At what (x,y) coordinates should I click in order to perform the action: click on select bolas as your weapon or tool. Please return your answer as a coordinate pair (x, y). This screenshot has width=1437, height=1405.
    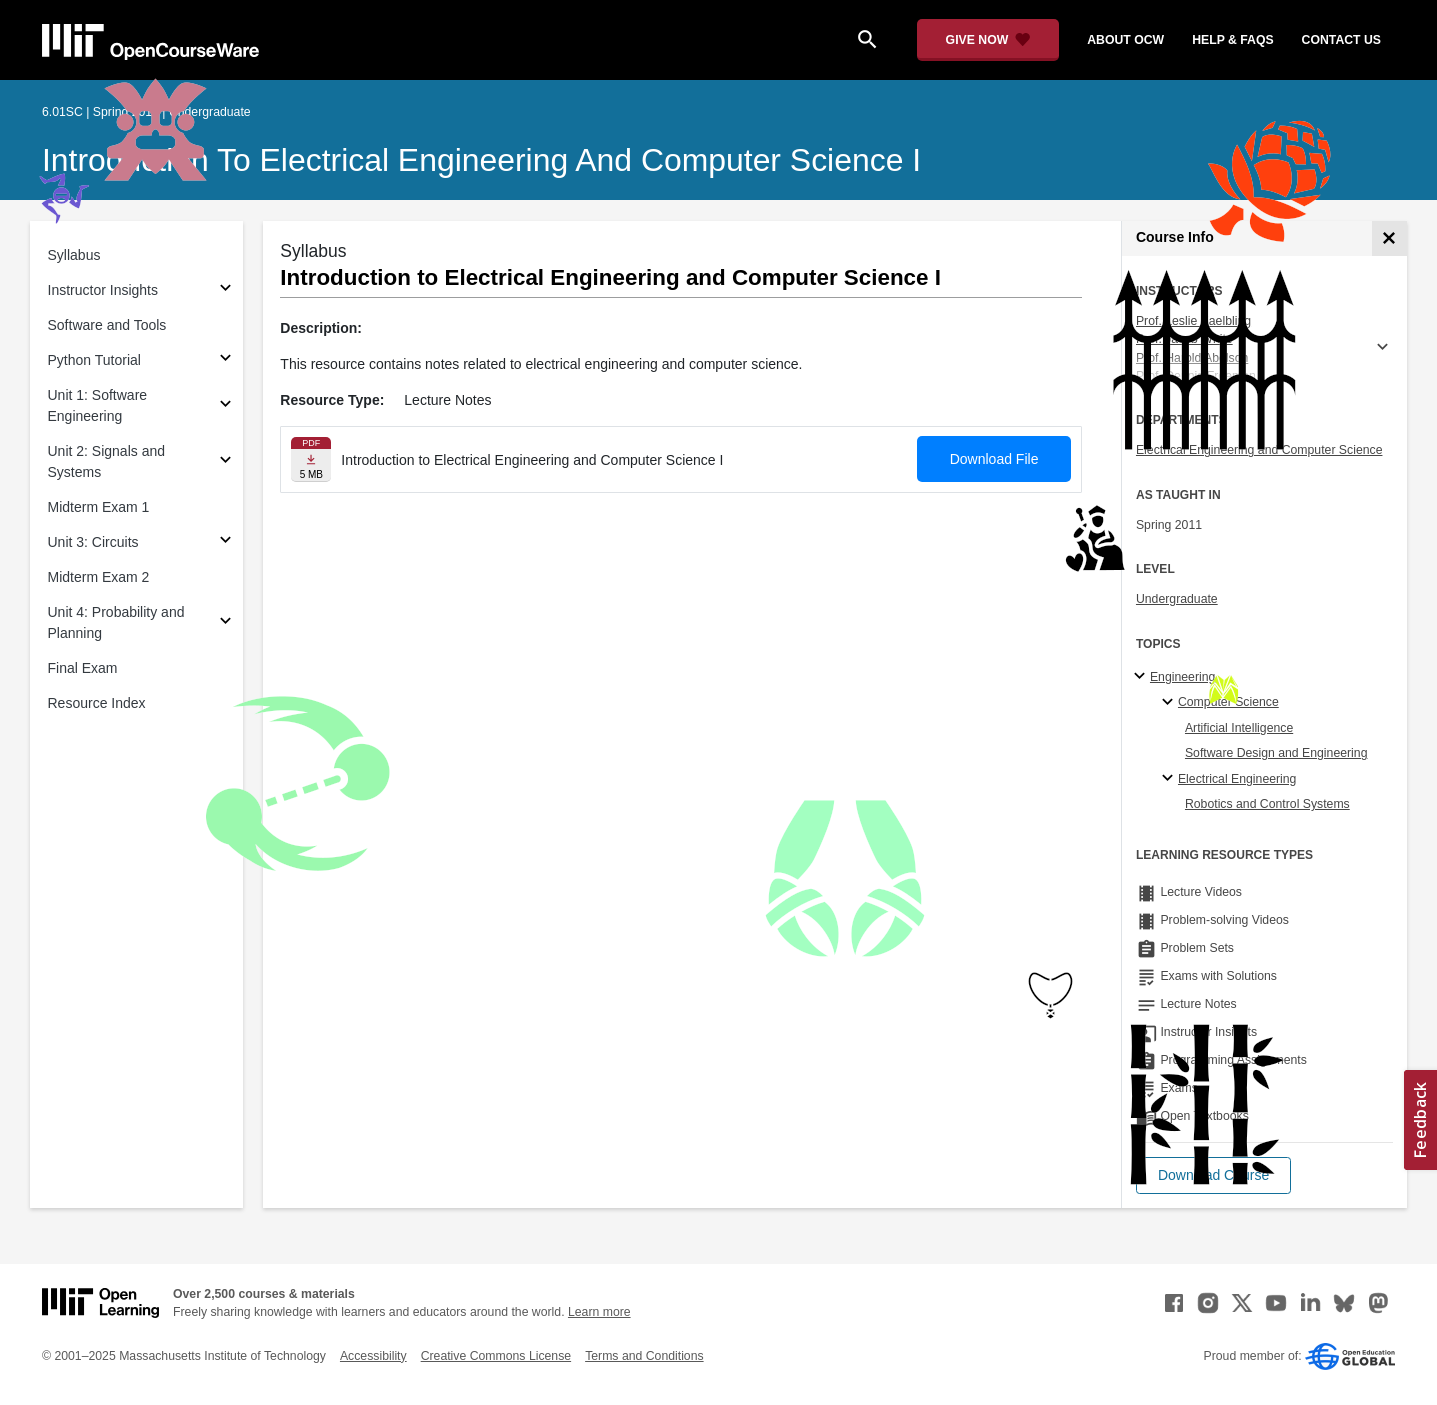
    Looking at the image, I should click on (298, 787).